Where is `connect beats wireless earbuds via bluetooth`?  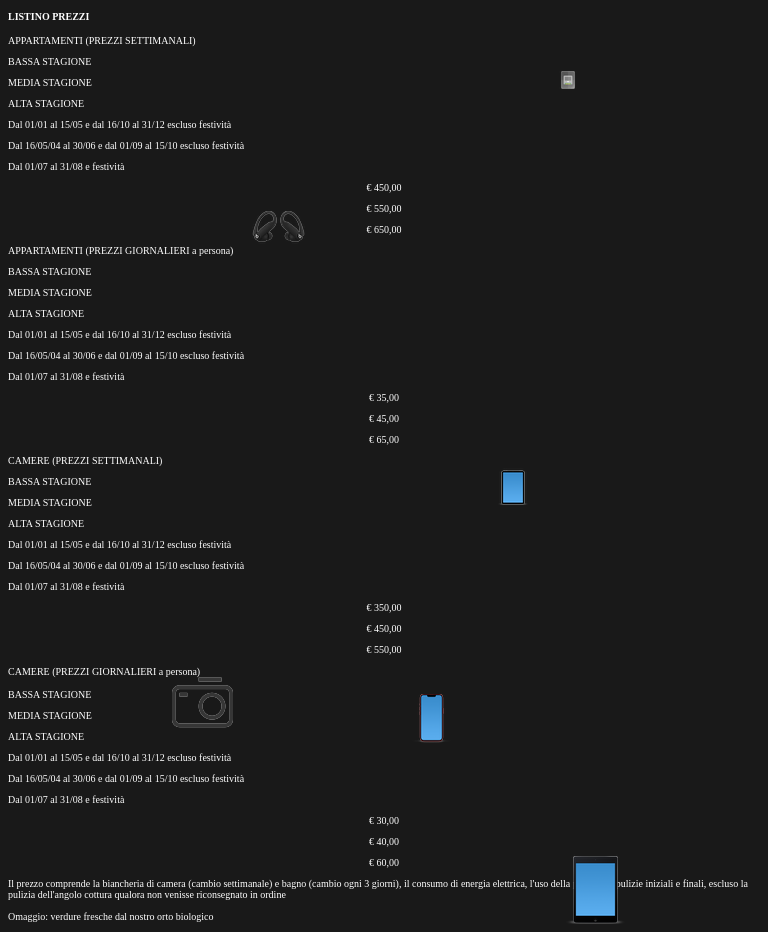
connect beats wireless earbuds via bluetooth is located at coordinates (278, 228).